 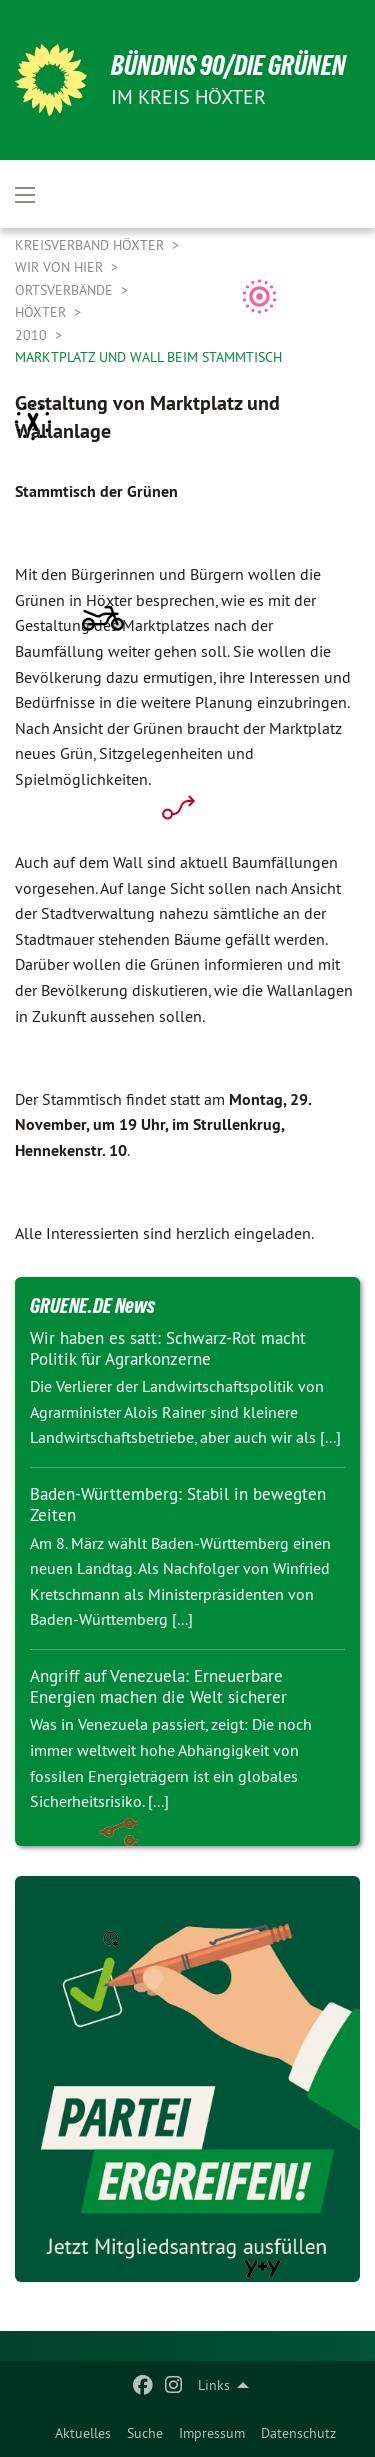 What do you see at coordinates (259, 296) in the screenshot?
I see `capture a live photo` at bounding box center [259, 296].